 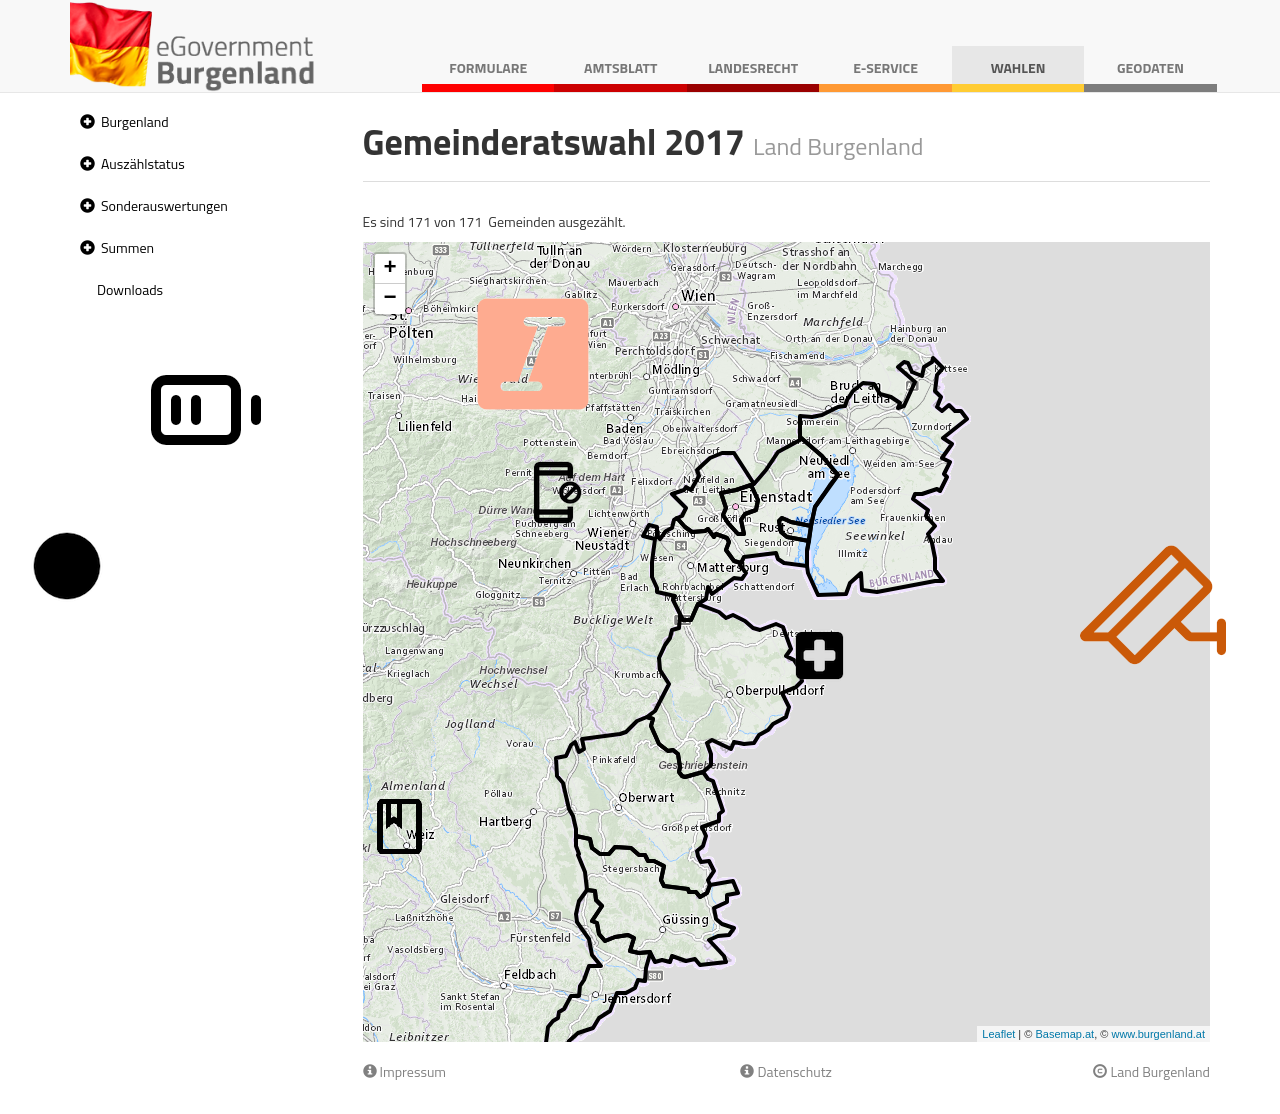 What do you see at coordinates (67, 566) in the screenshot?
I see `indicates a filled or selected state` at bounding box center [67, 566].